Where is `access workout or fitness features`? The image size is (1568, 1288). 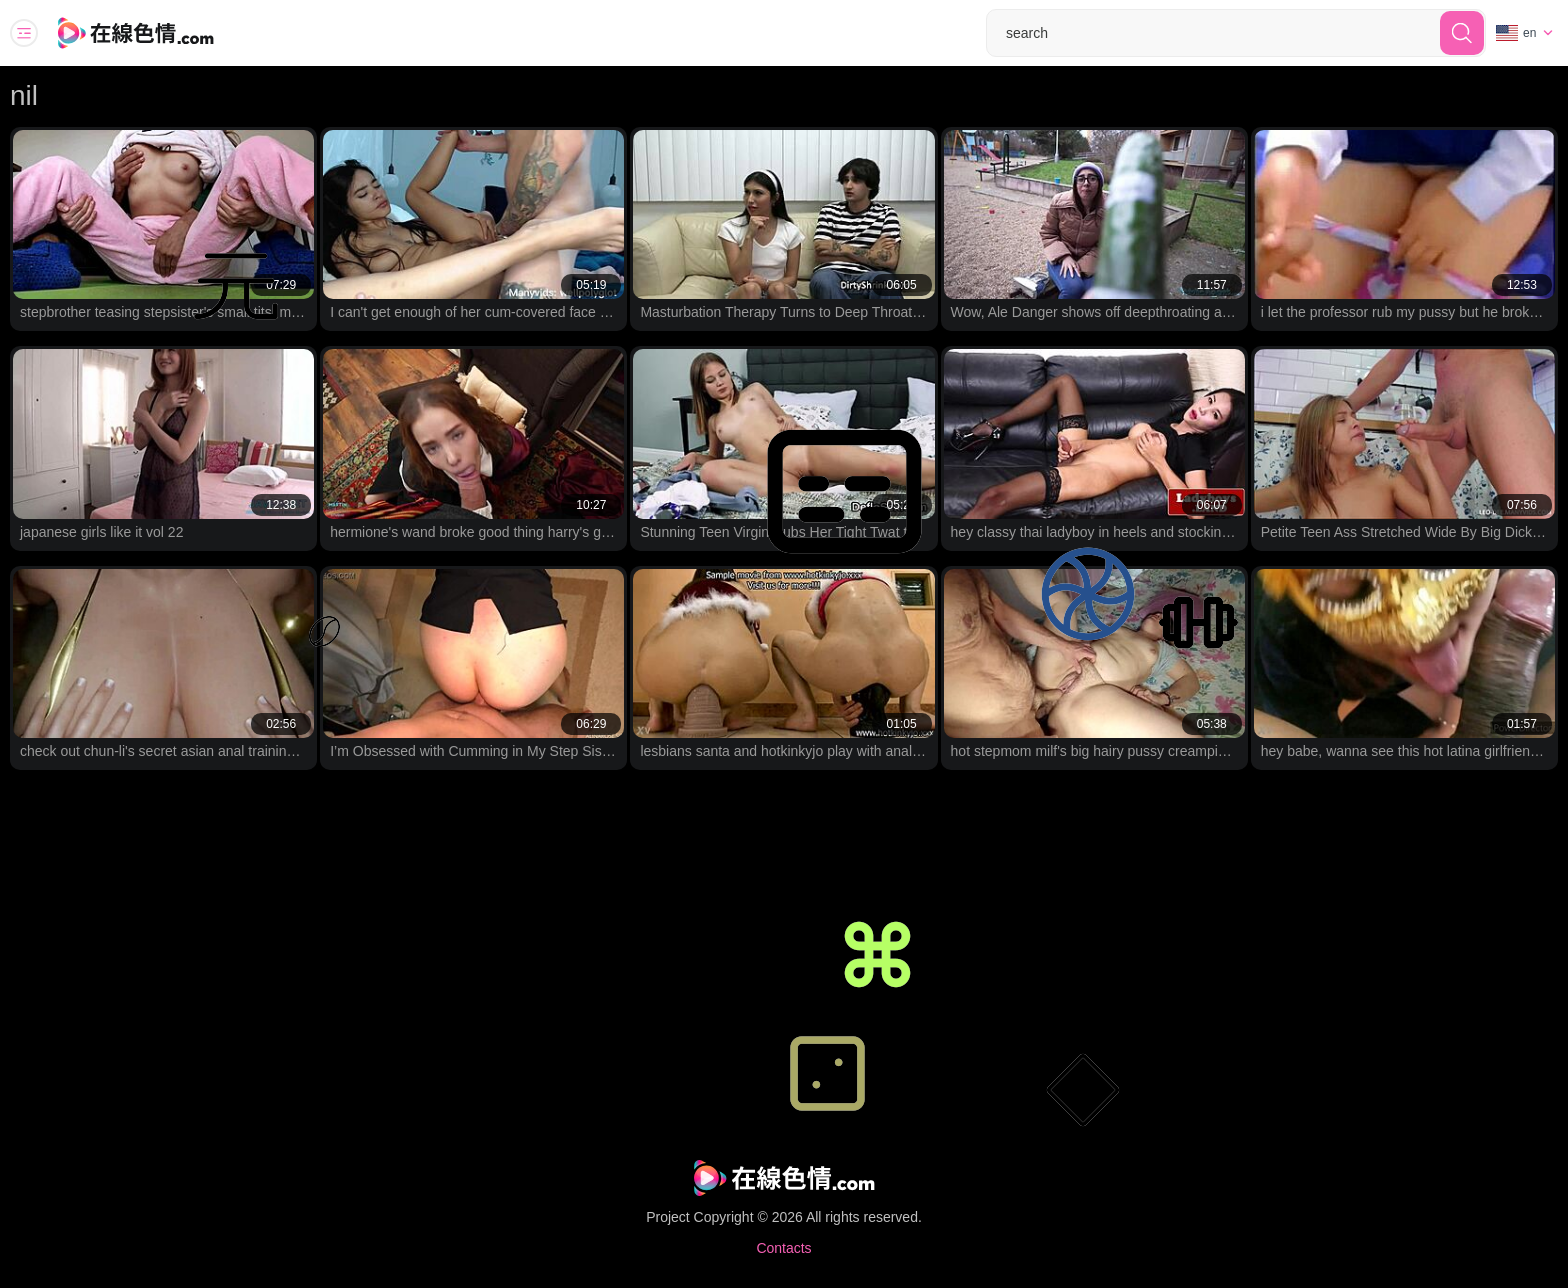
access workout or fitness features is located at coordinates (1198, 622).